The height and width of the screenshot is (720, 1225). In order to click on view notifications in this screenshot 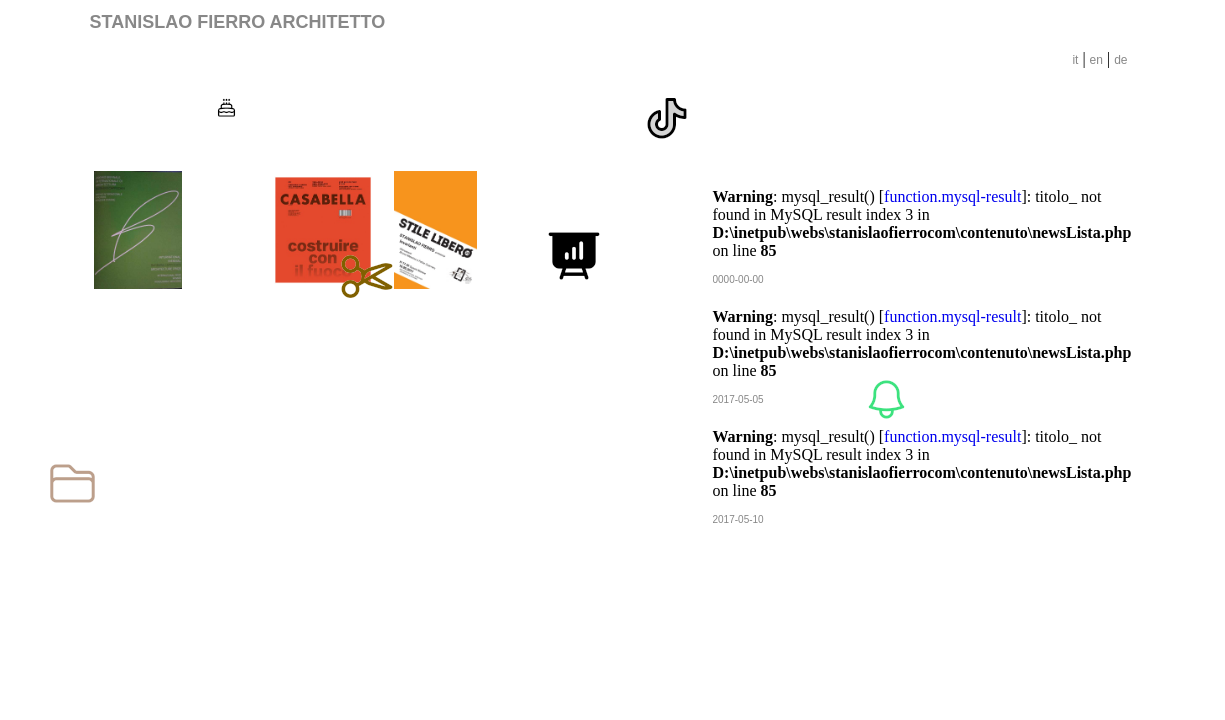, I will do `click(886, 399)`.